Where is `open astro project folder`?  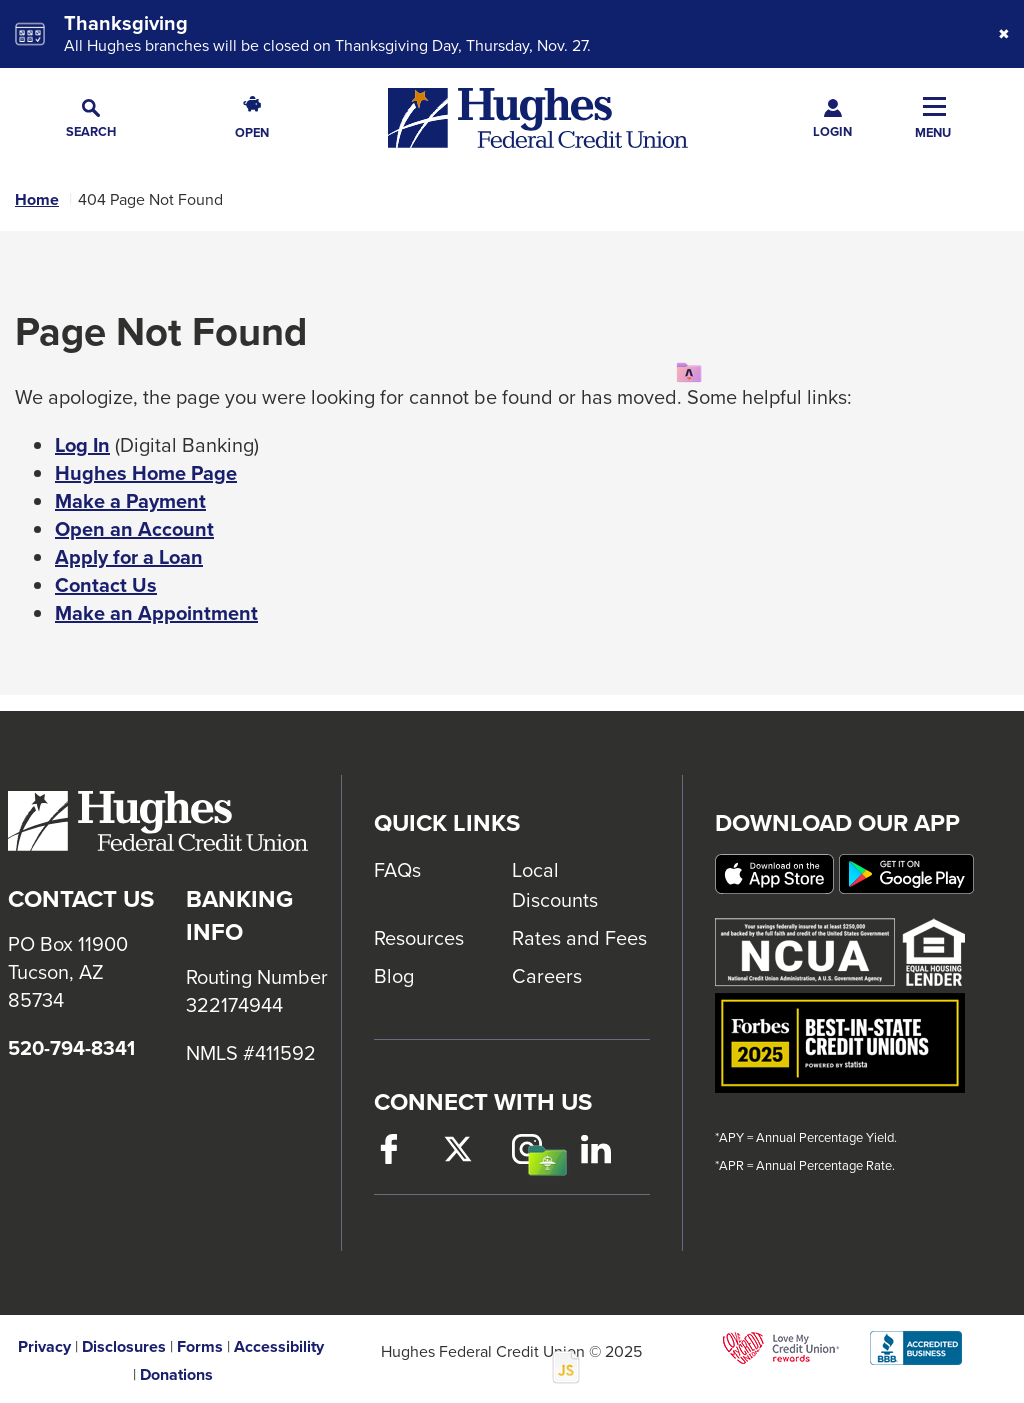
open astro project folder is located at coordinates (689, 373).